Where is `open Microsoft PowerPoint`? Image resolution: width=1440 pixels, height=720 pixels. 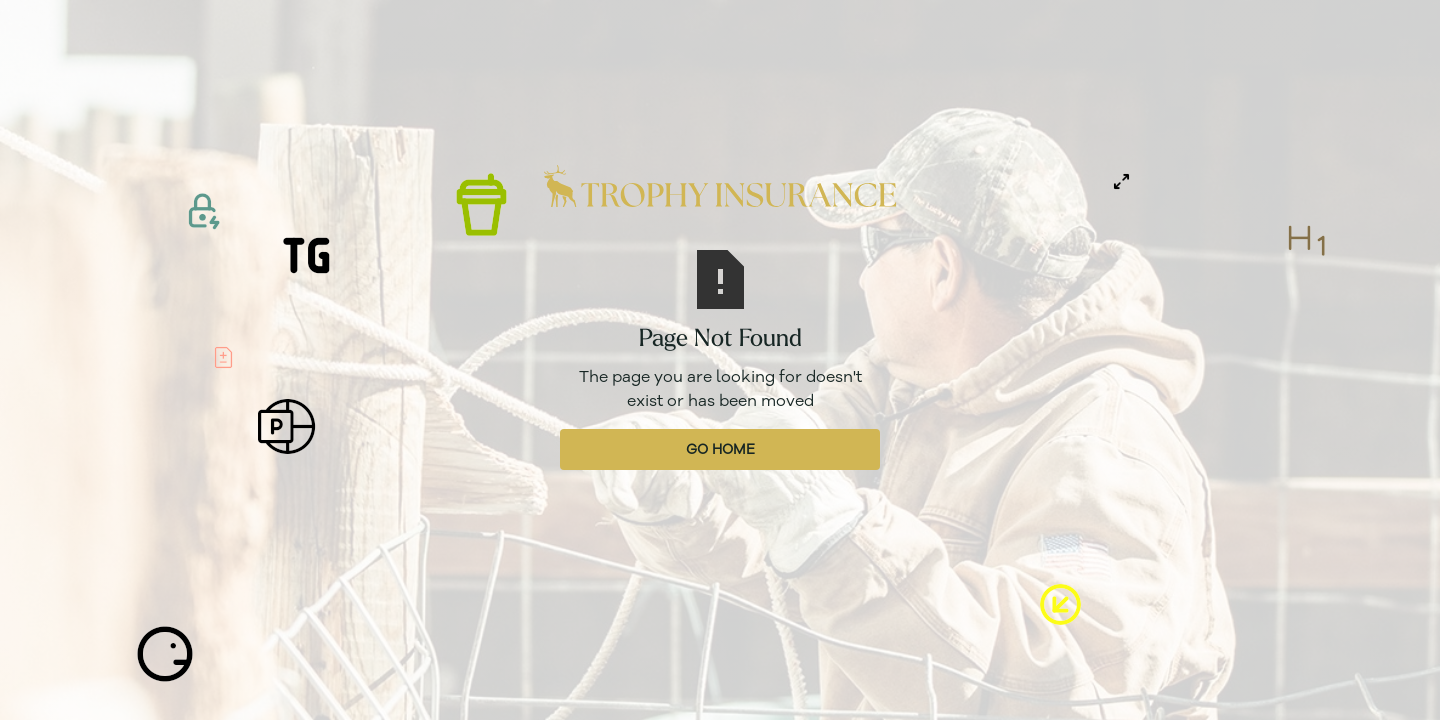 open Microsoft PowerPoint is located at coordinates (285, 426).